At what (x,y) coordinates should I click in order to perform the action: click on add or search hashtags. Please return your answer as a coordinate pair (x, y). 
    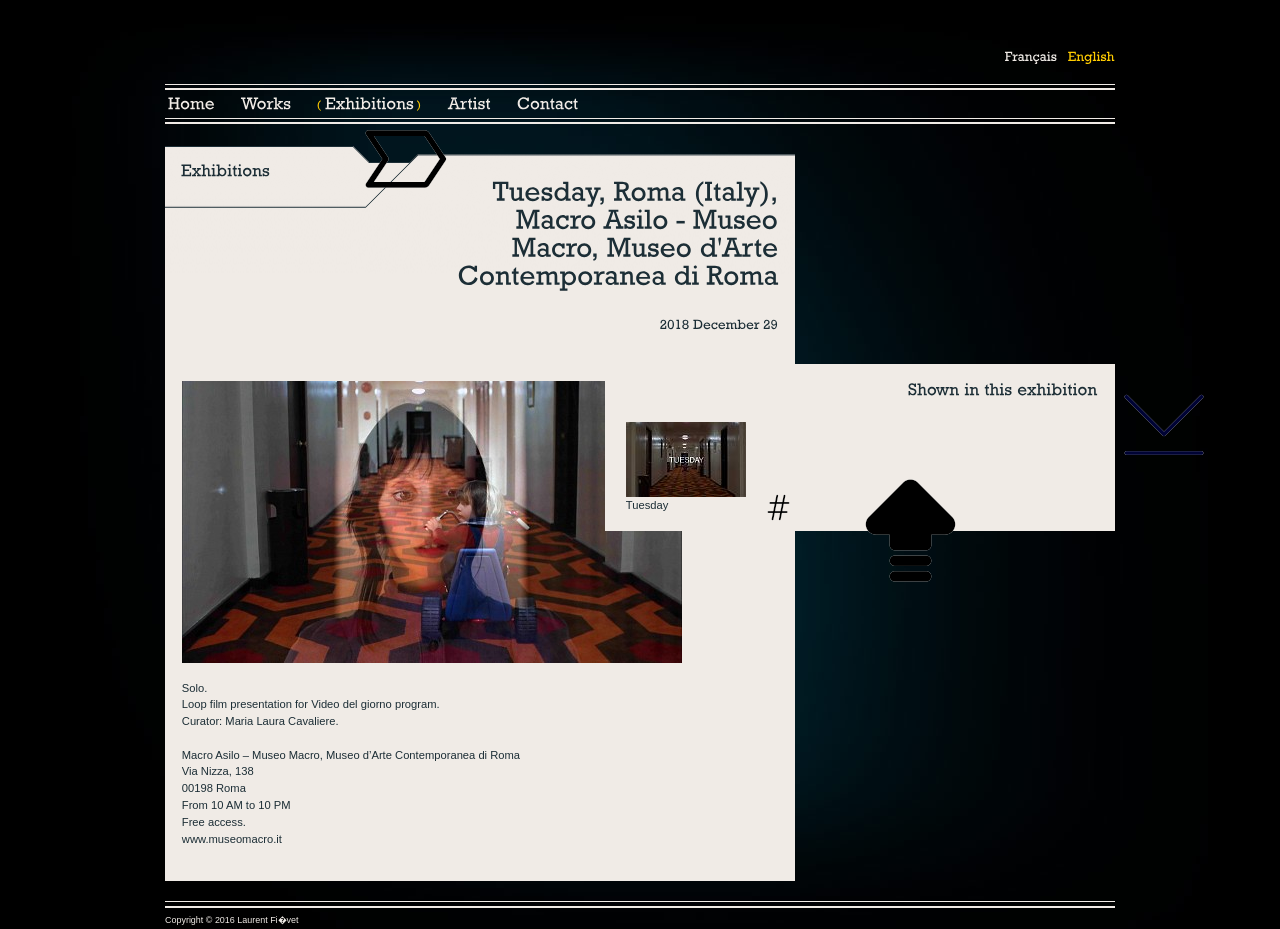
    Looking at the image, I should click on (778, 507).